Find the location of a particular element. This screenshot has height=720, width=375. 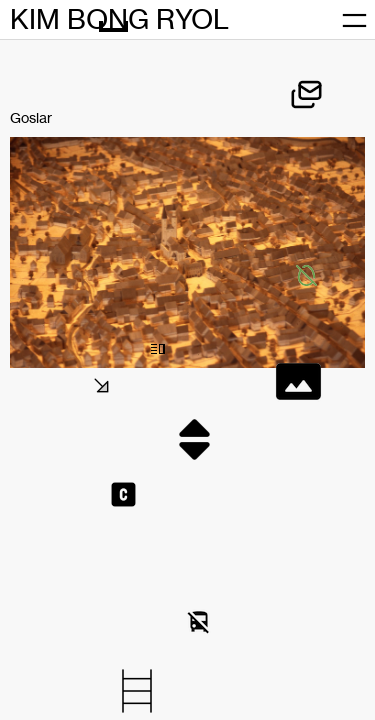

sort items in a list is located at coordinates (194, 439).